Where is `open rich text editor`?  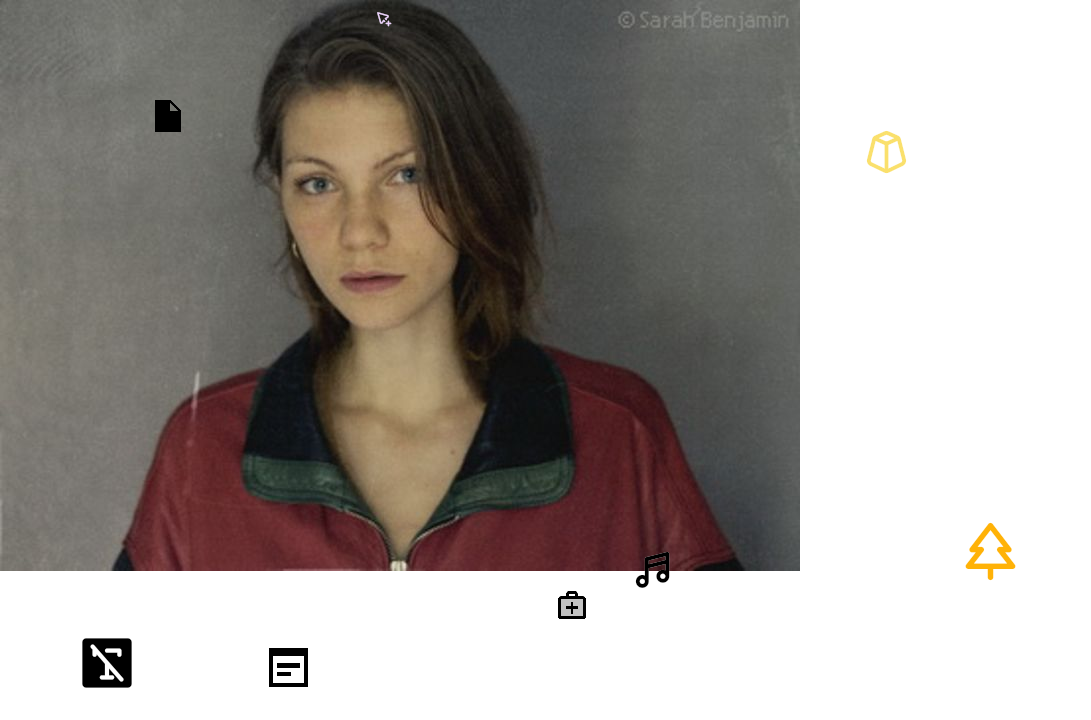
open rich text editor is located at coordinates (288, 667).